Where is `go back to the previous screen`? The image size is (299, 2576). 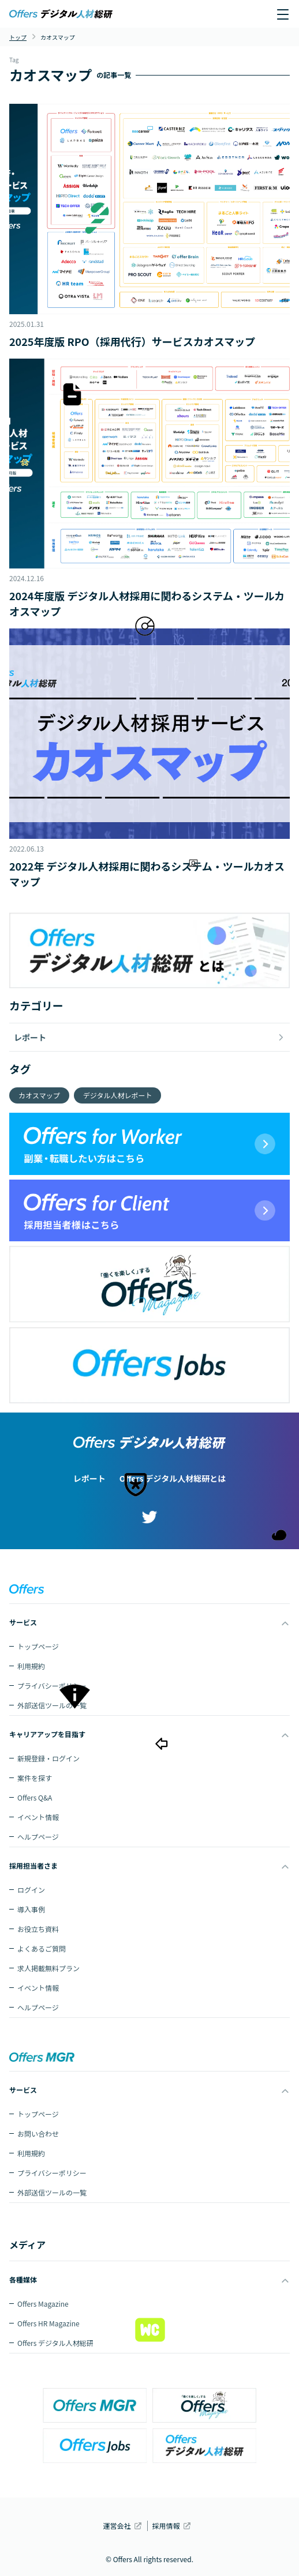 go back to the previous screen is located at coordinates (162, 1743).